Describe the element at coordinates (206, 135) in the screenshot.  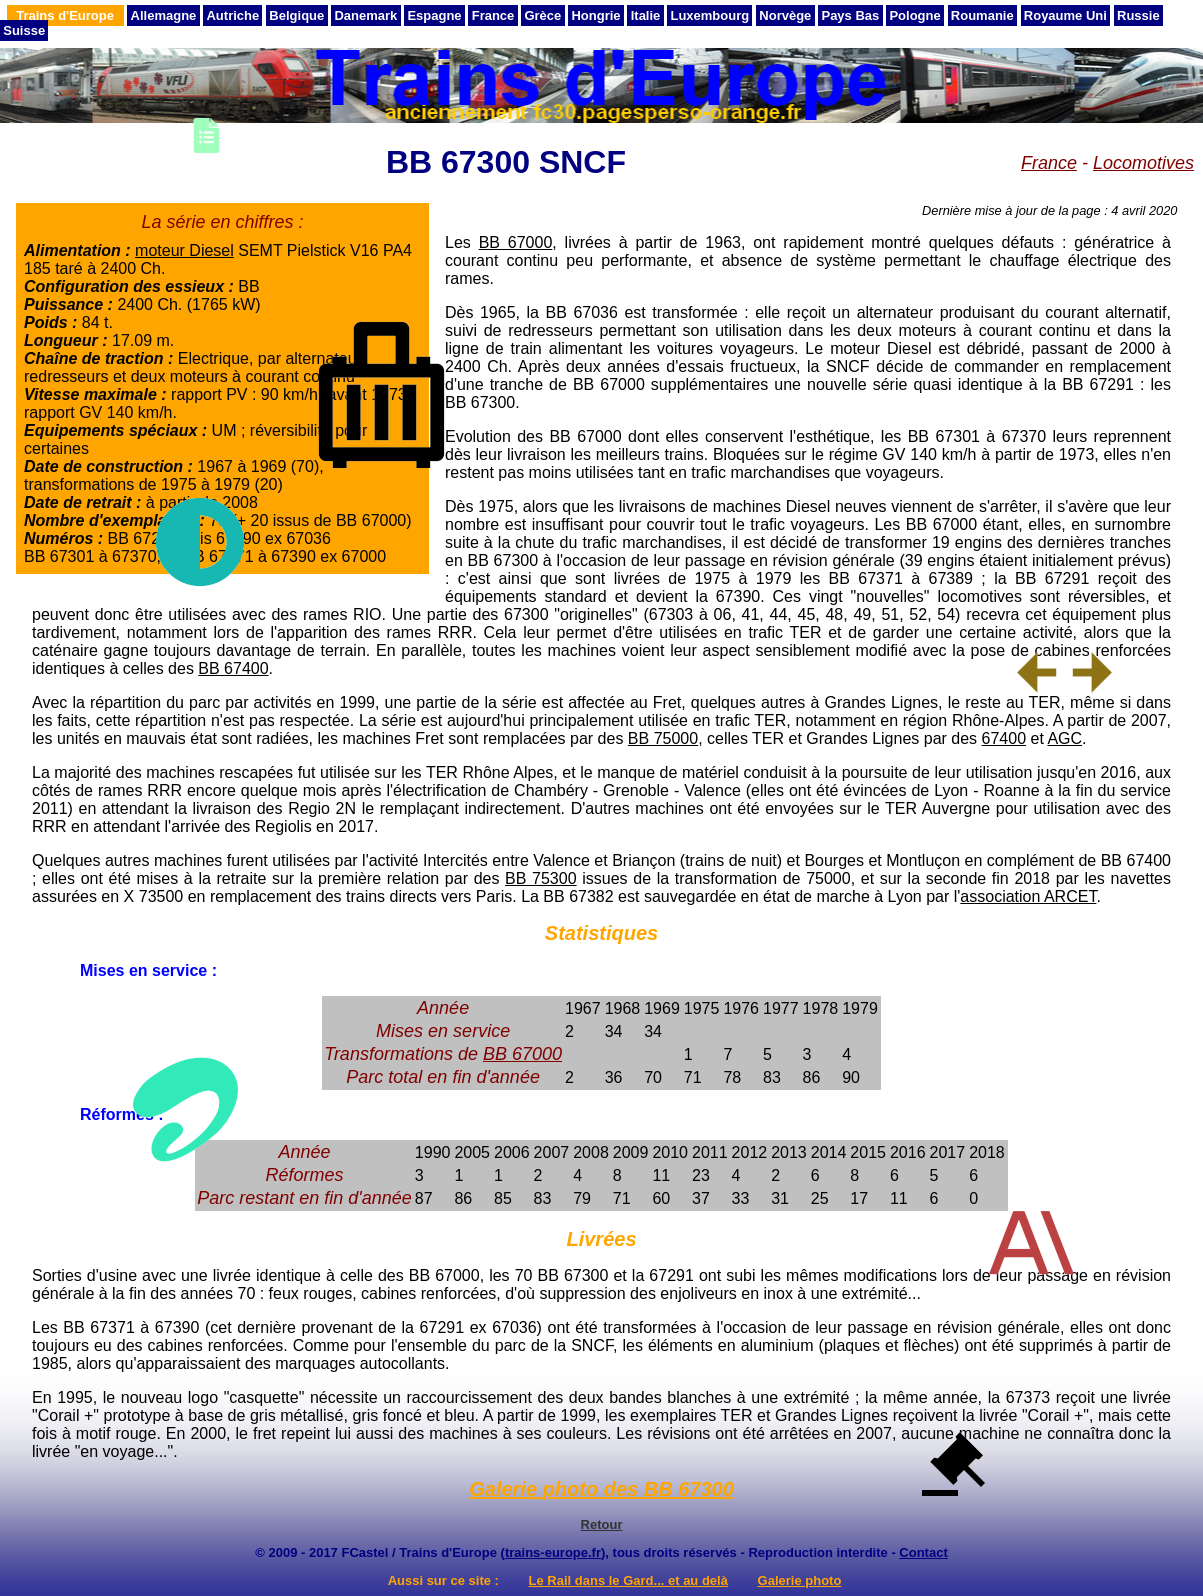
I see `open Google Forms` at that location.